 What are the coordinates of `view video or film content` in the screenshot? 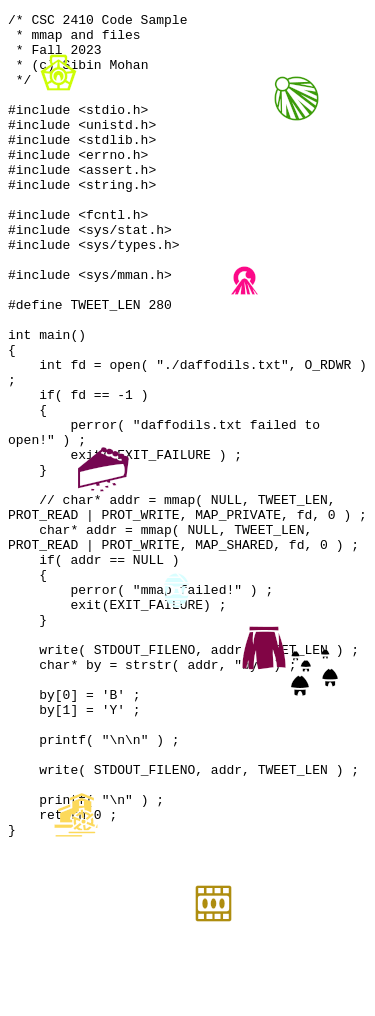 It's located at (213, 903).